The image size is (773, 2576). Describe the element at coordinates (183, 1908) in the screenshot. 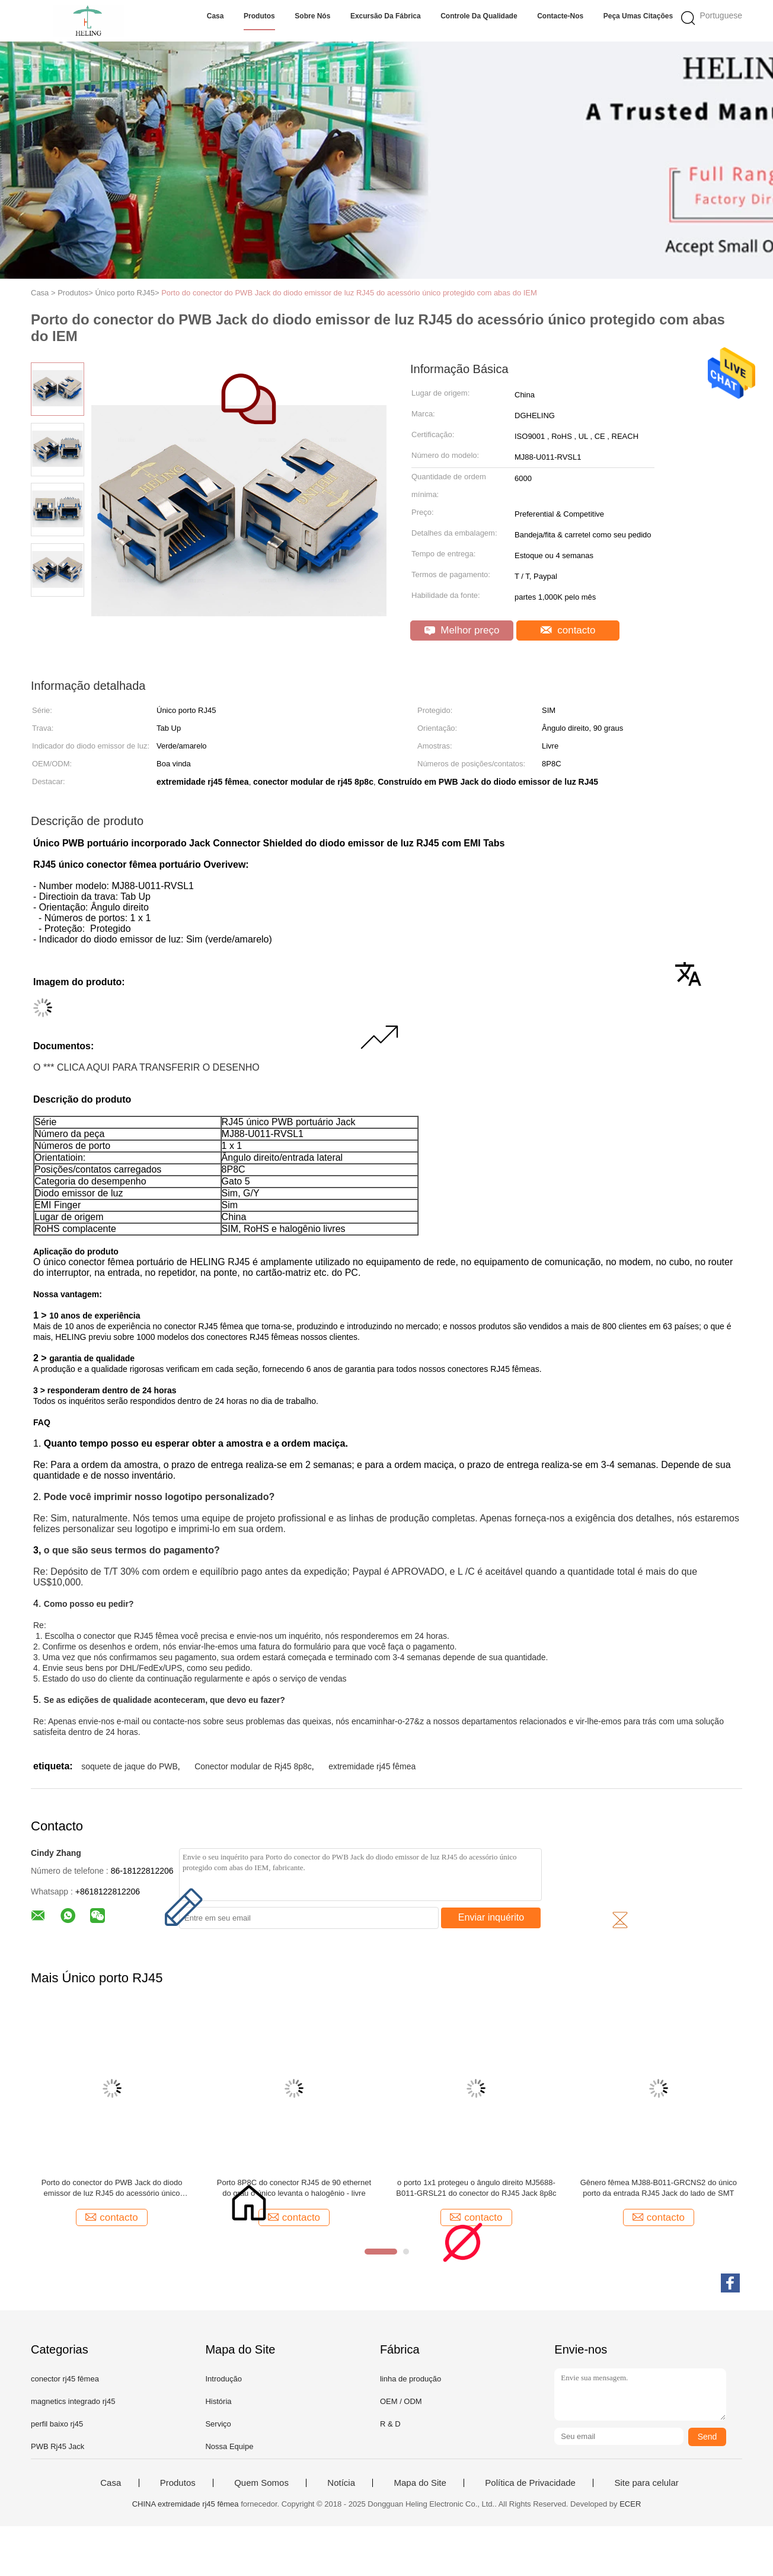

I see `edit content or text` at that location.